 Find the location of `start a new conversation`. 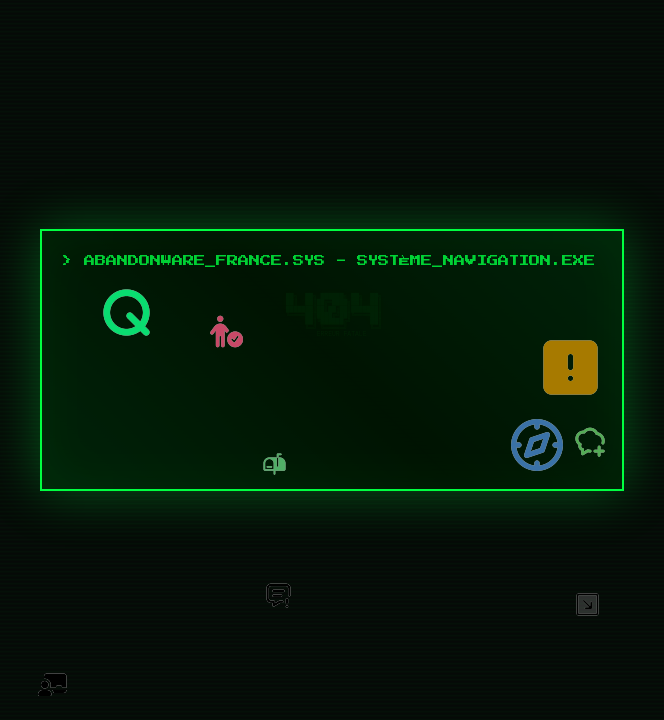

start a new conversation is located at coordinates (589, 441).